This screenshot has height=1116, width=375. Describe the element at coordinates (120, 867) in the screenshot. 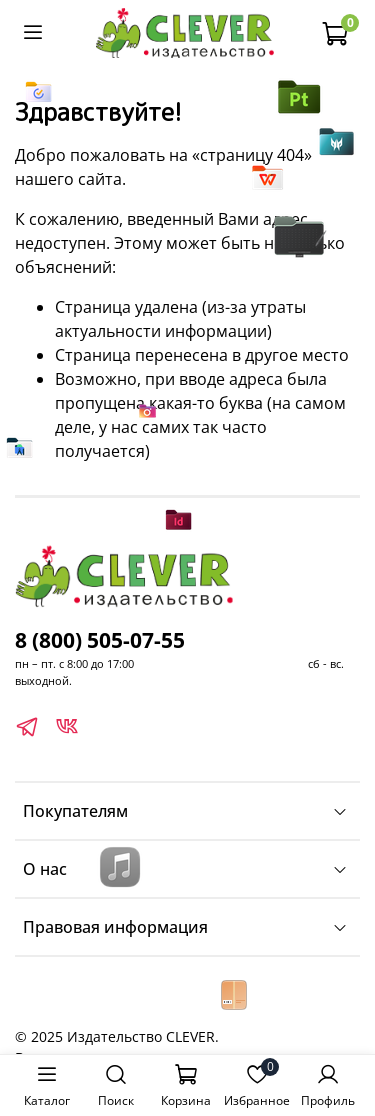

I see `open the Music app` at that location.